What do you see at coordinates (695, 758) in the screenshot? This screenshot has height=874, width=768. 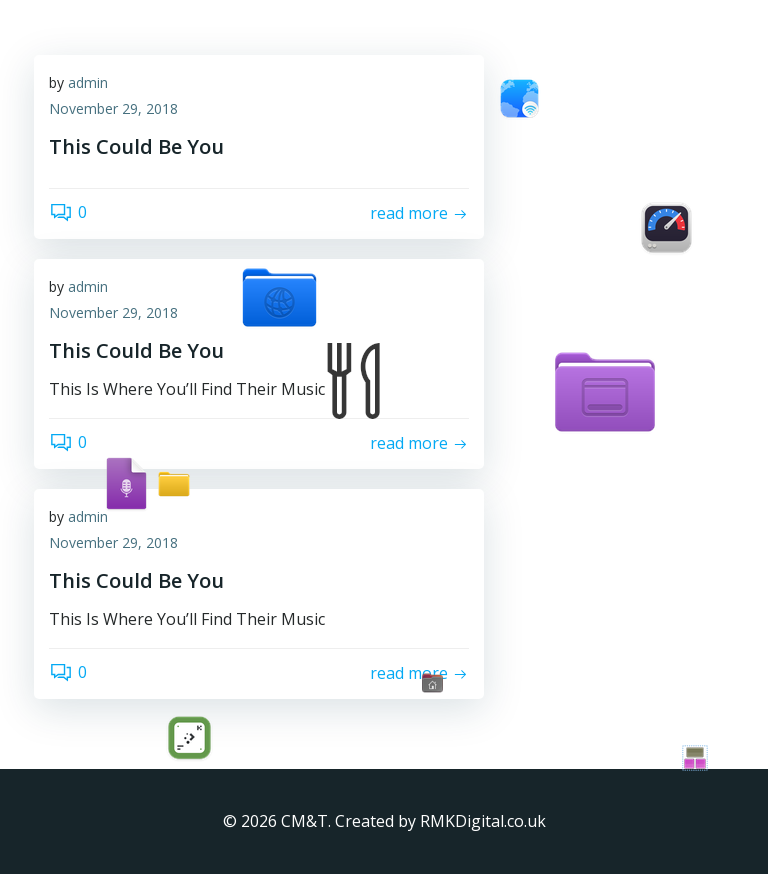 I see `select all items in the current view` at bounding box center [695, 758].